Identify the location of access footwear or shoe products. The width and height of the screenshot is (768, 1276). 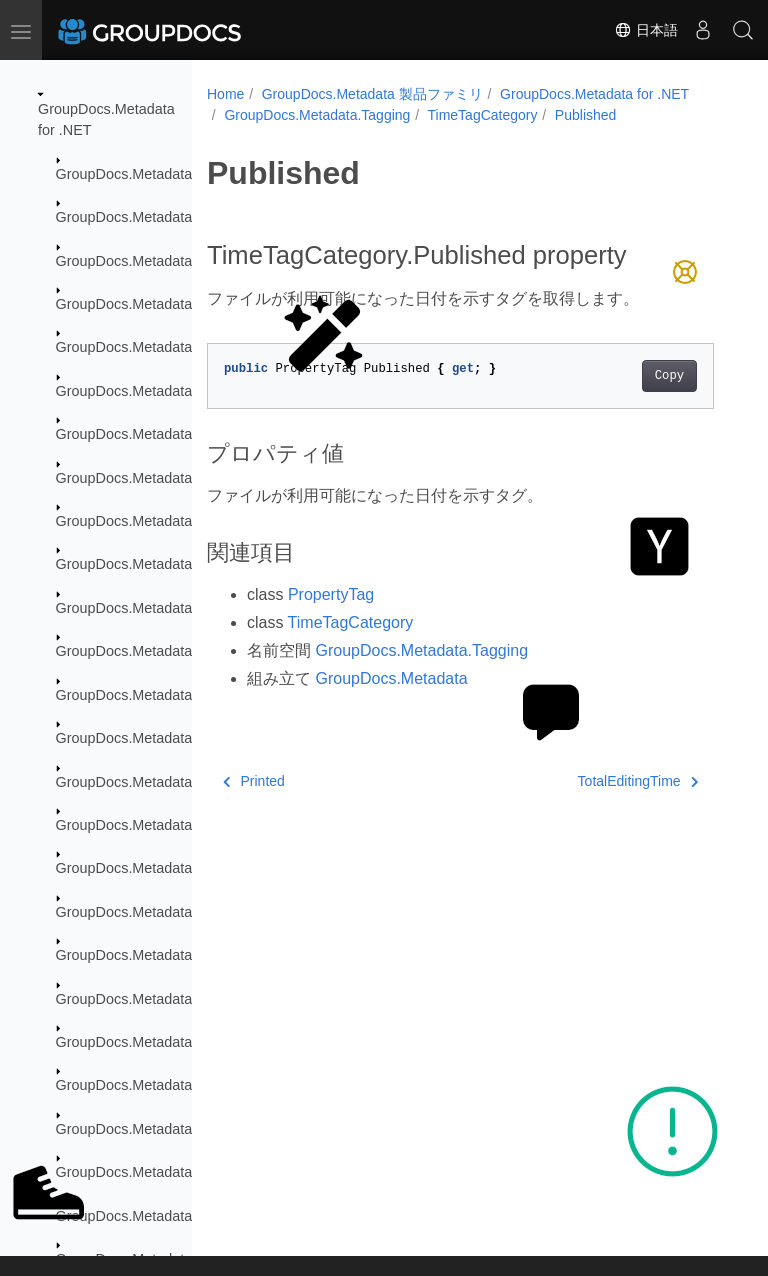
(45, 1195).